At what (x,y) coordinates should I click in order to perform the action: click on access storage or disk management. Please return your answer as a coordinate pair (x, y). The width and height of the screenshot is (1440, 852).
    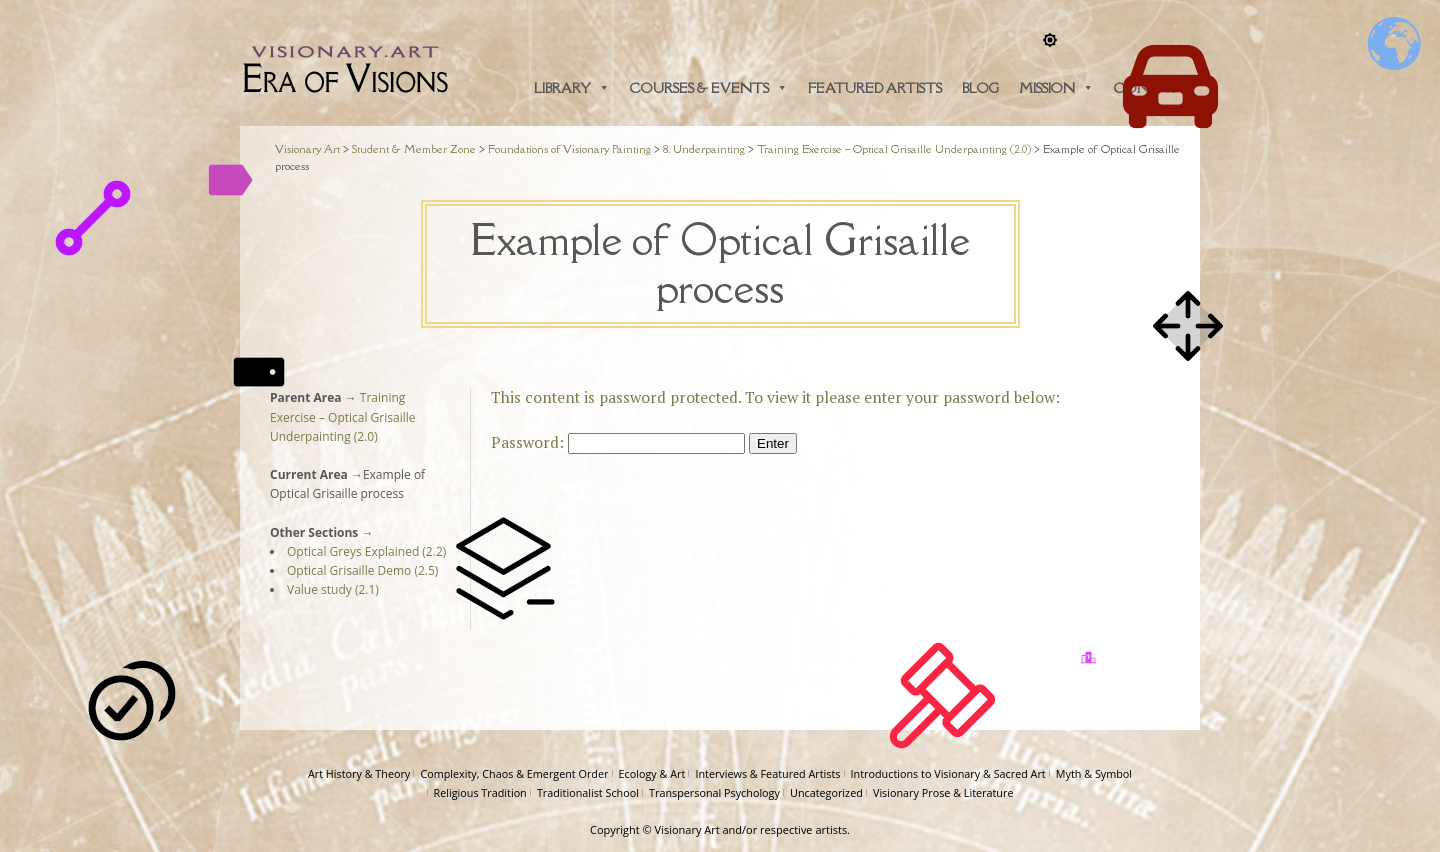
    Looking at the image, I should click on (259, 372).